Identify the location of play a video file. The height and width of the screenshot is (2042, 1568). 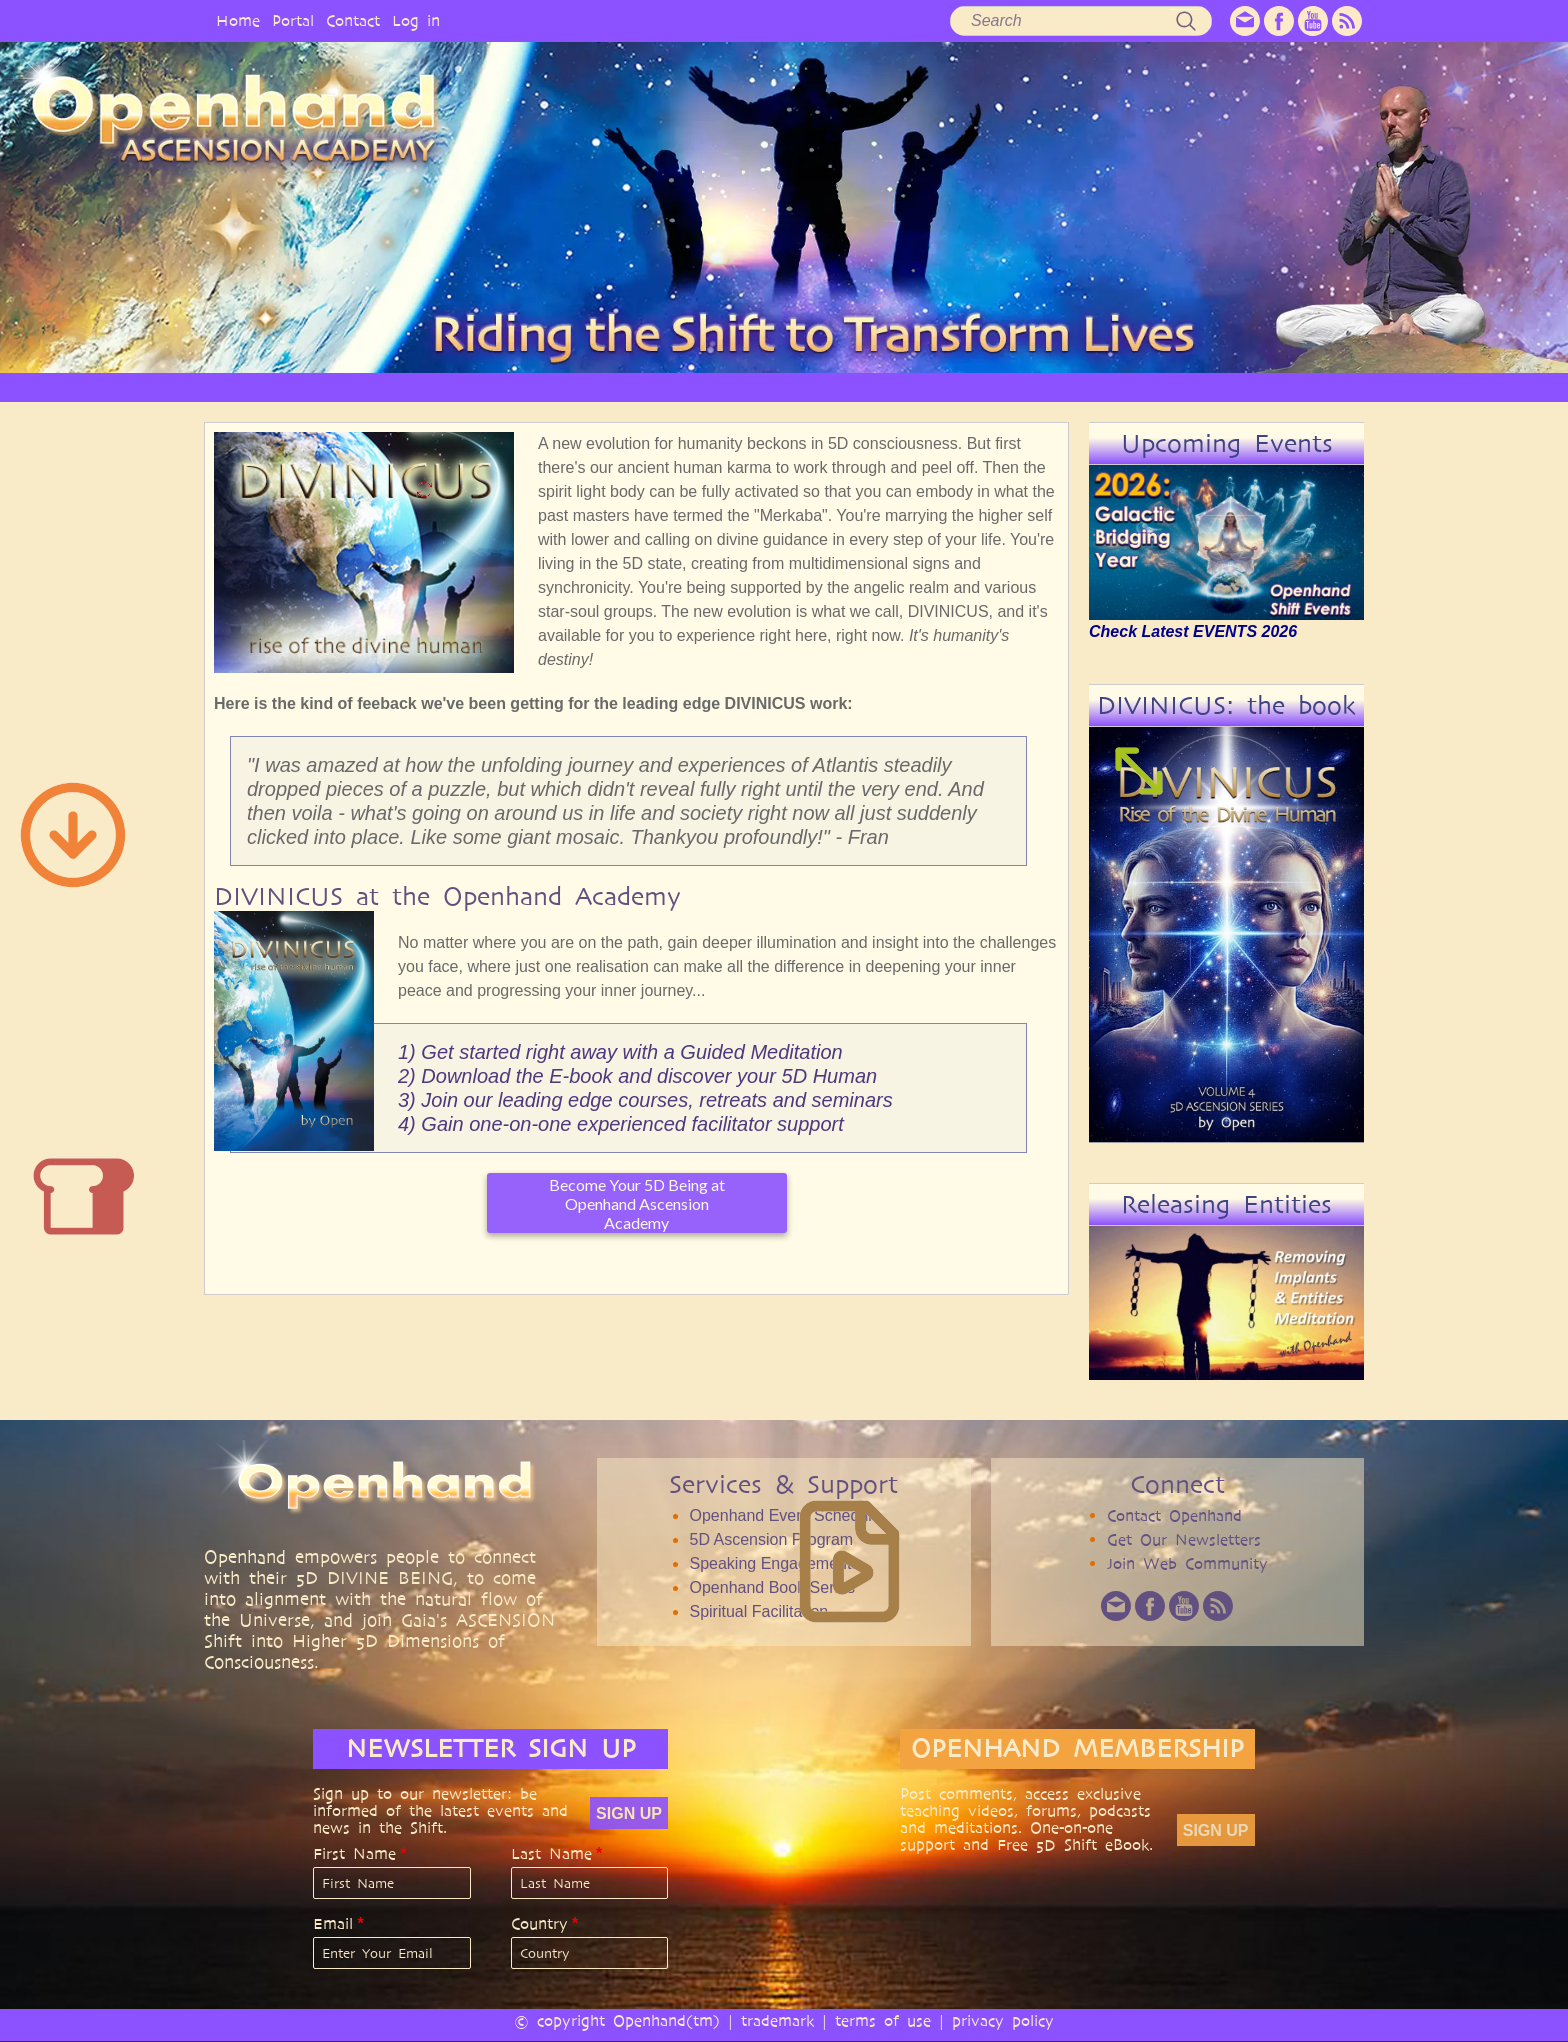
(849, 1561).